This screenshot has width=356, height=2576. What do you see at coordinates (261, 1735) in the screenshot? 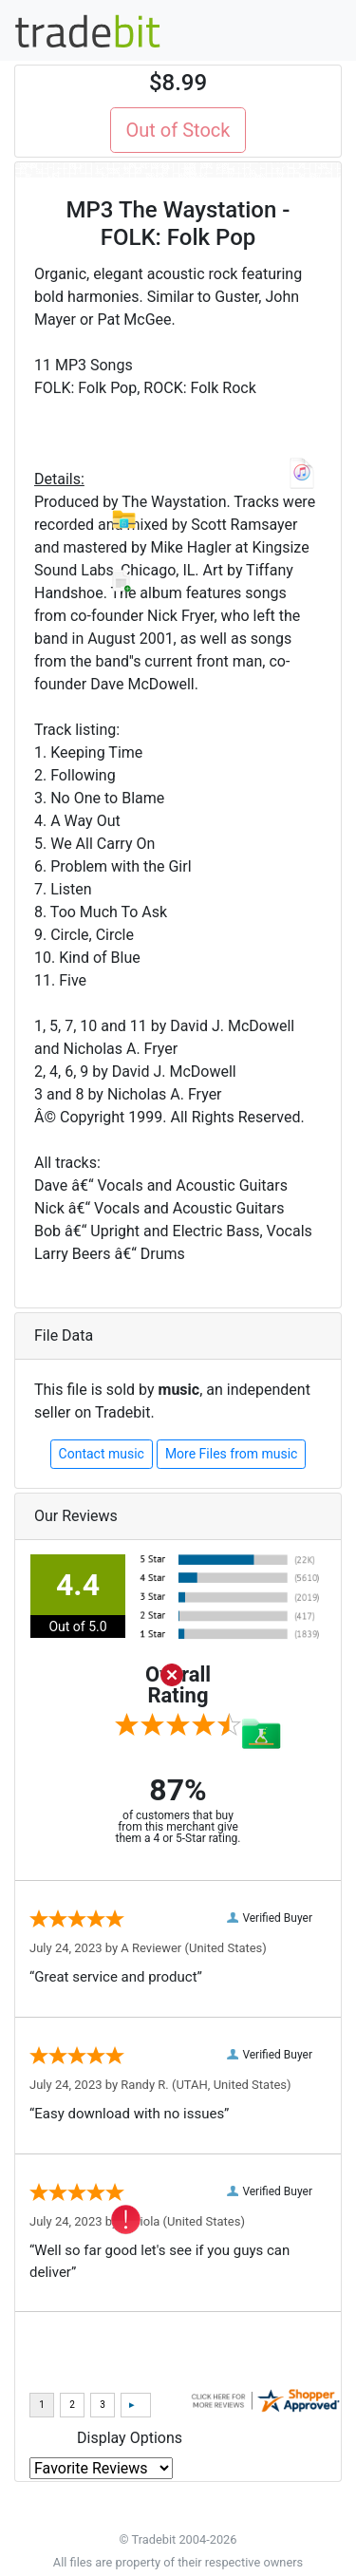
I see `open chemistry course materials folder` at bounding box center [261, 1735].